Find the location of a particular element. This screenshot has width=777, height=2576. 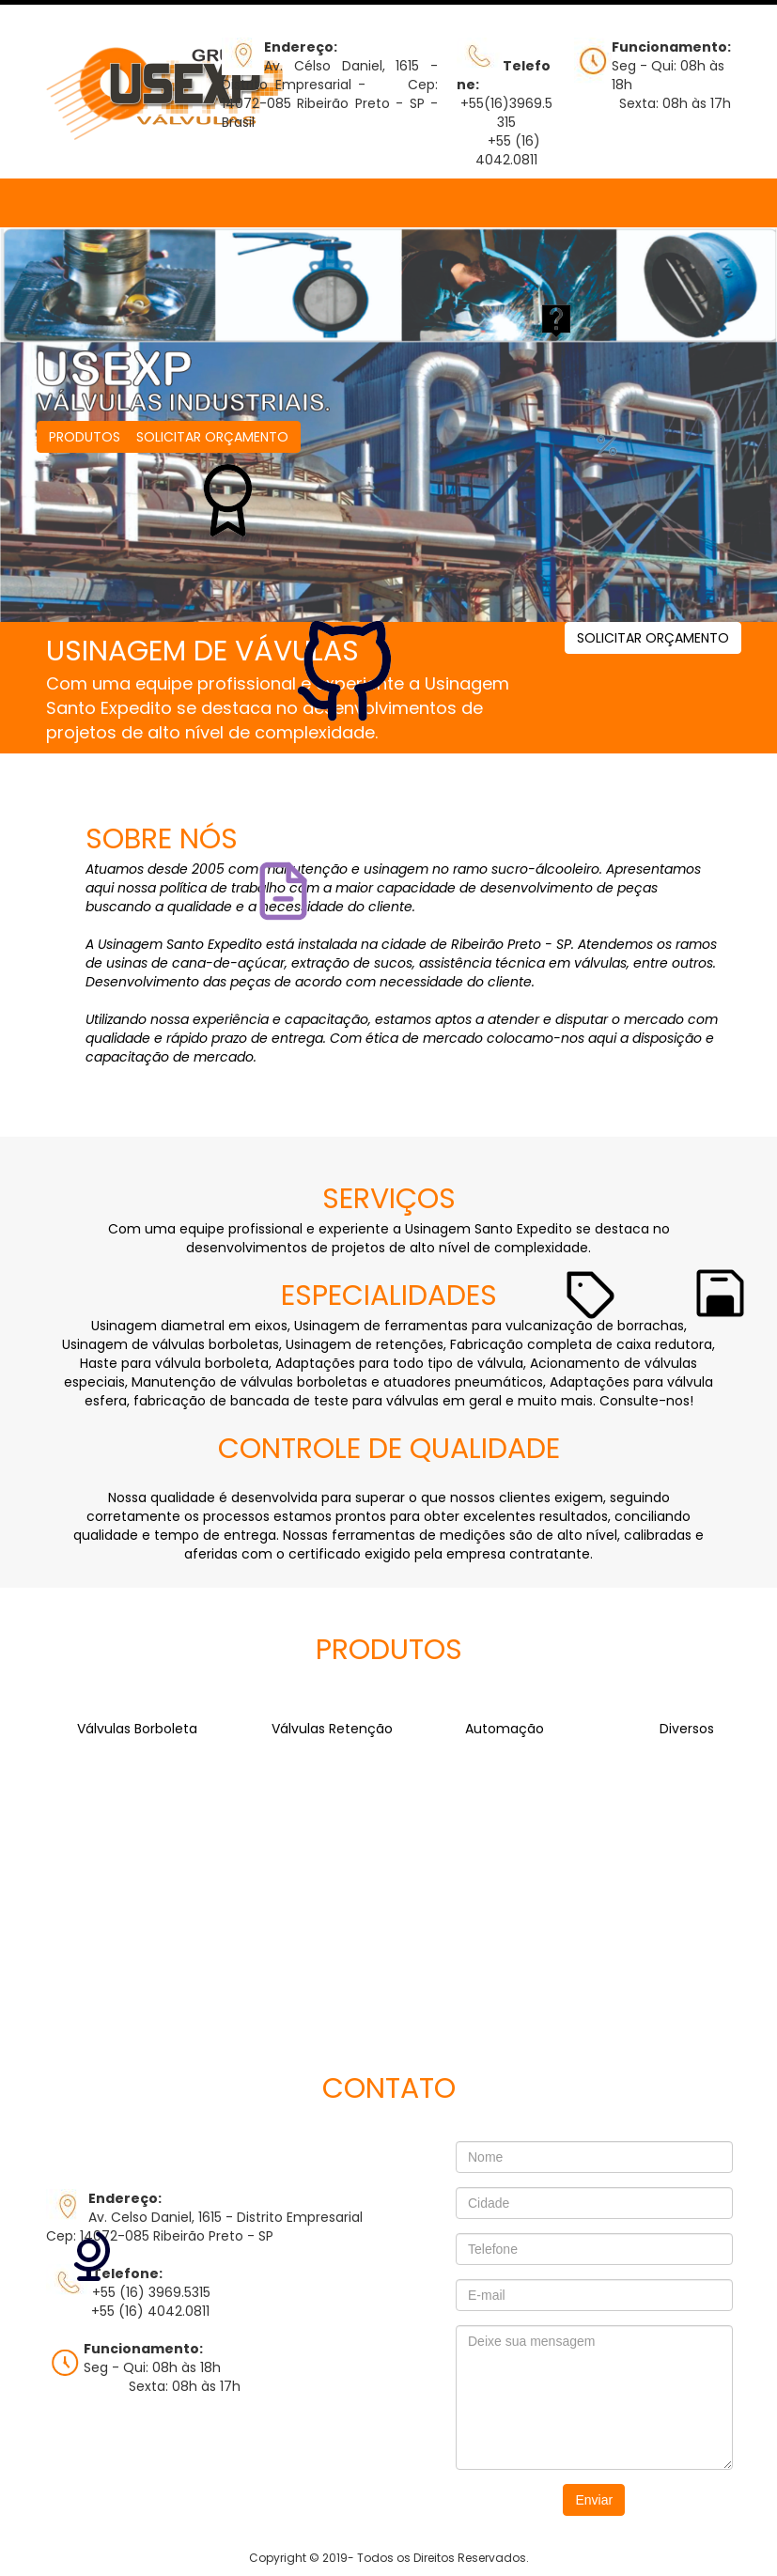

access live help or support chat is located at coordinates (556, 320).